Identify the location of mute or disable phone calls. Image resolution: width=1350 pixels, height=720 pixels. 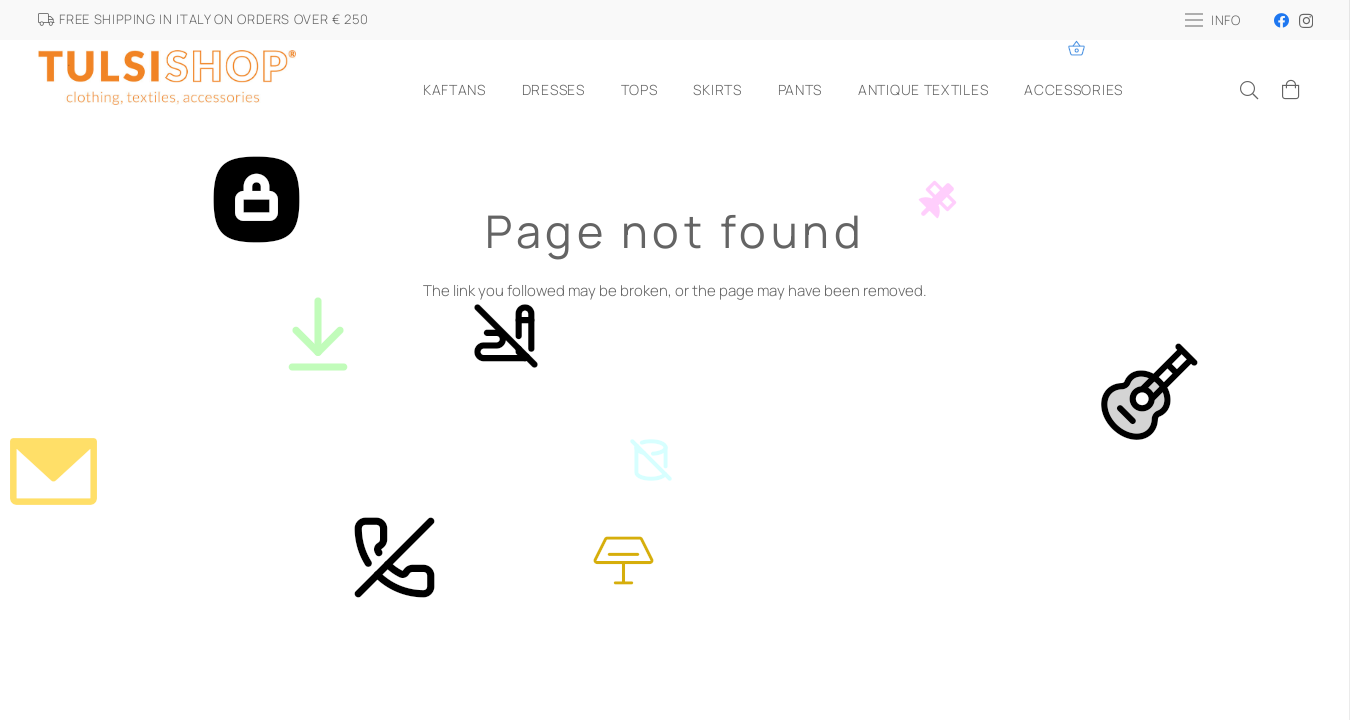
(394, 557).